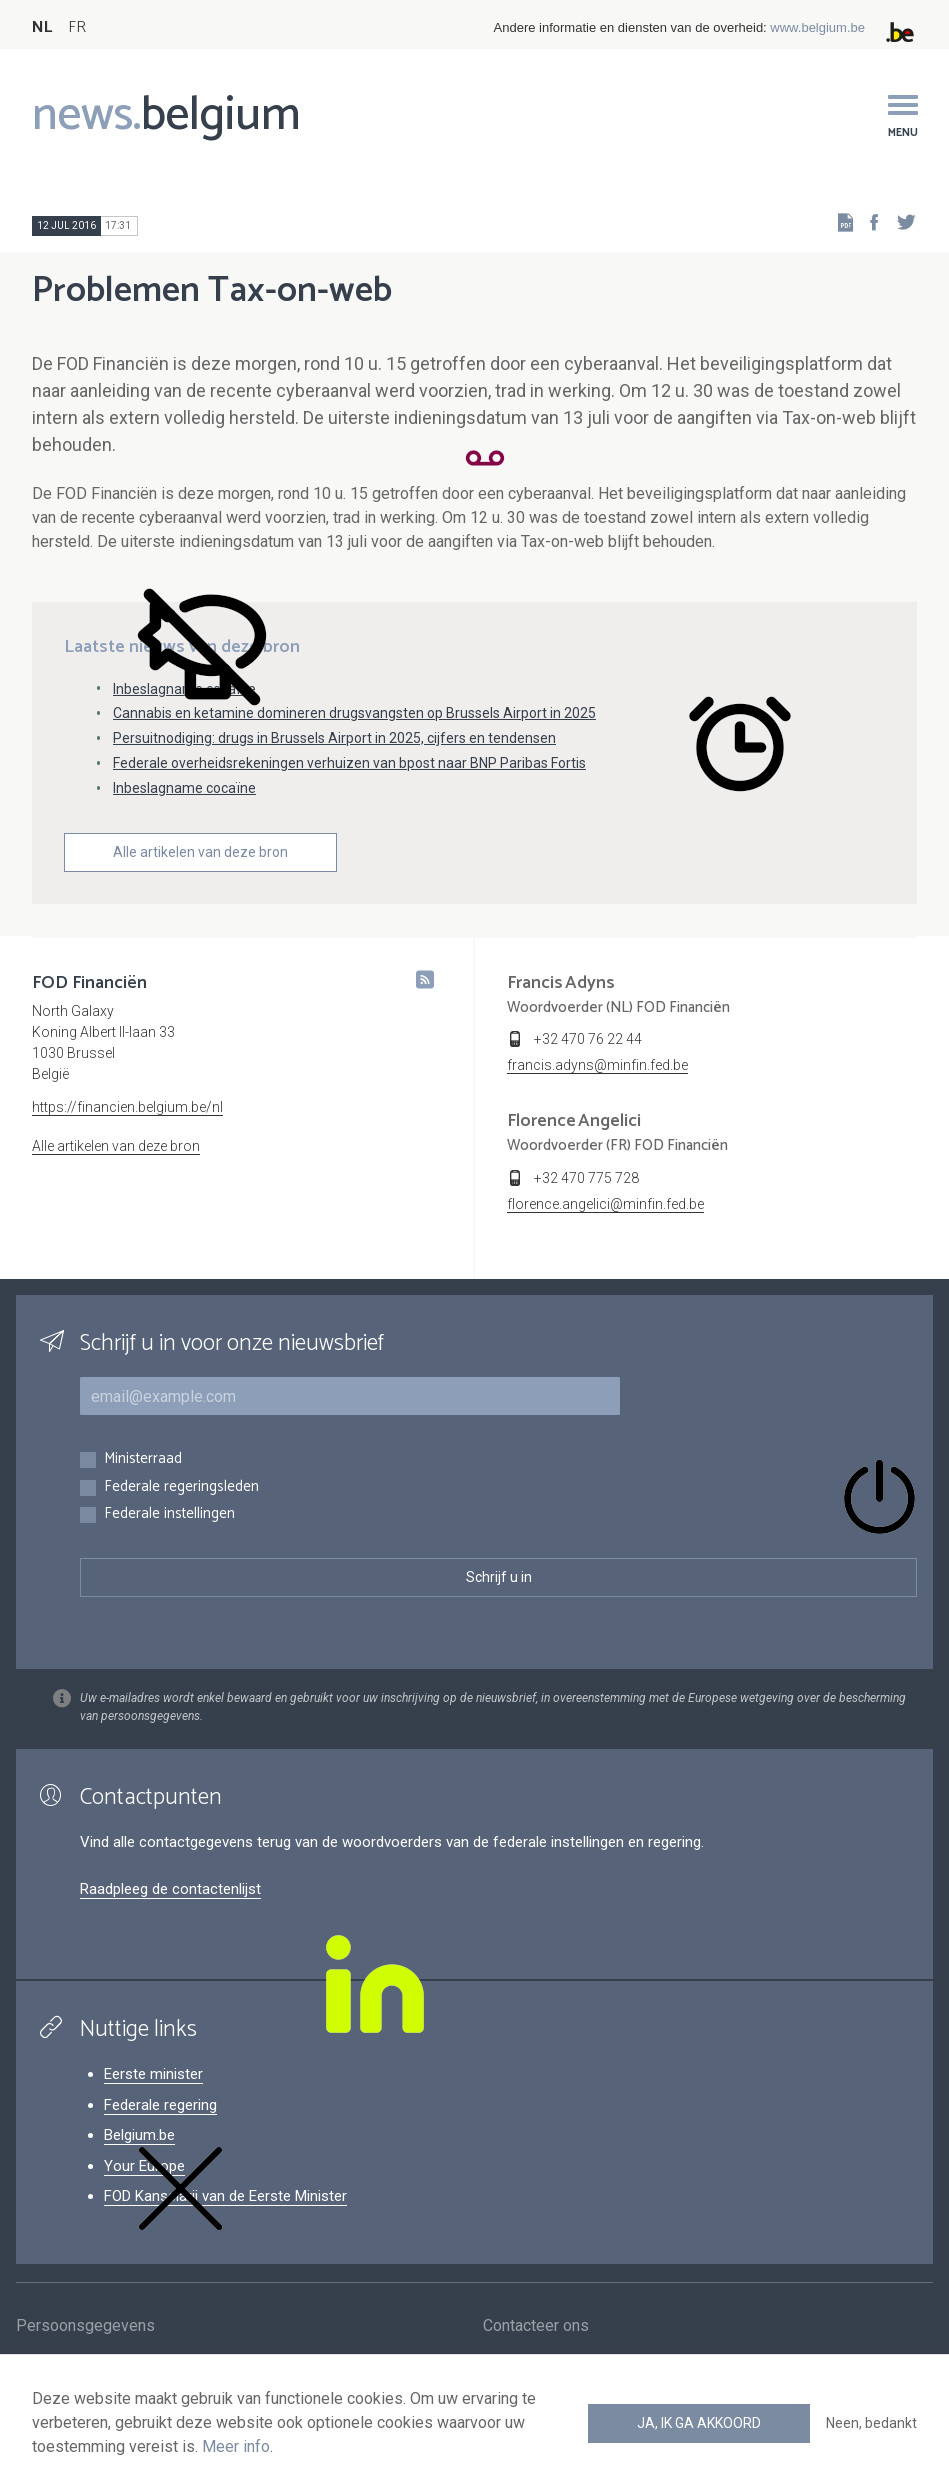 Image resolution: width=949 pixels, height=2491 pixels. What do you see at coordinates (202, 647) in the screenshot?
I see `disable airship or blimp tracking` at bounding box center [202, 647].